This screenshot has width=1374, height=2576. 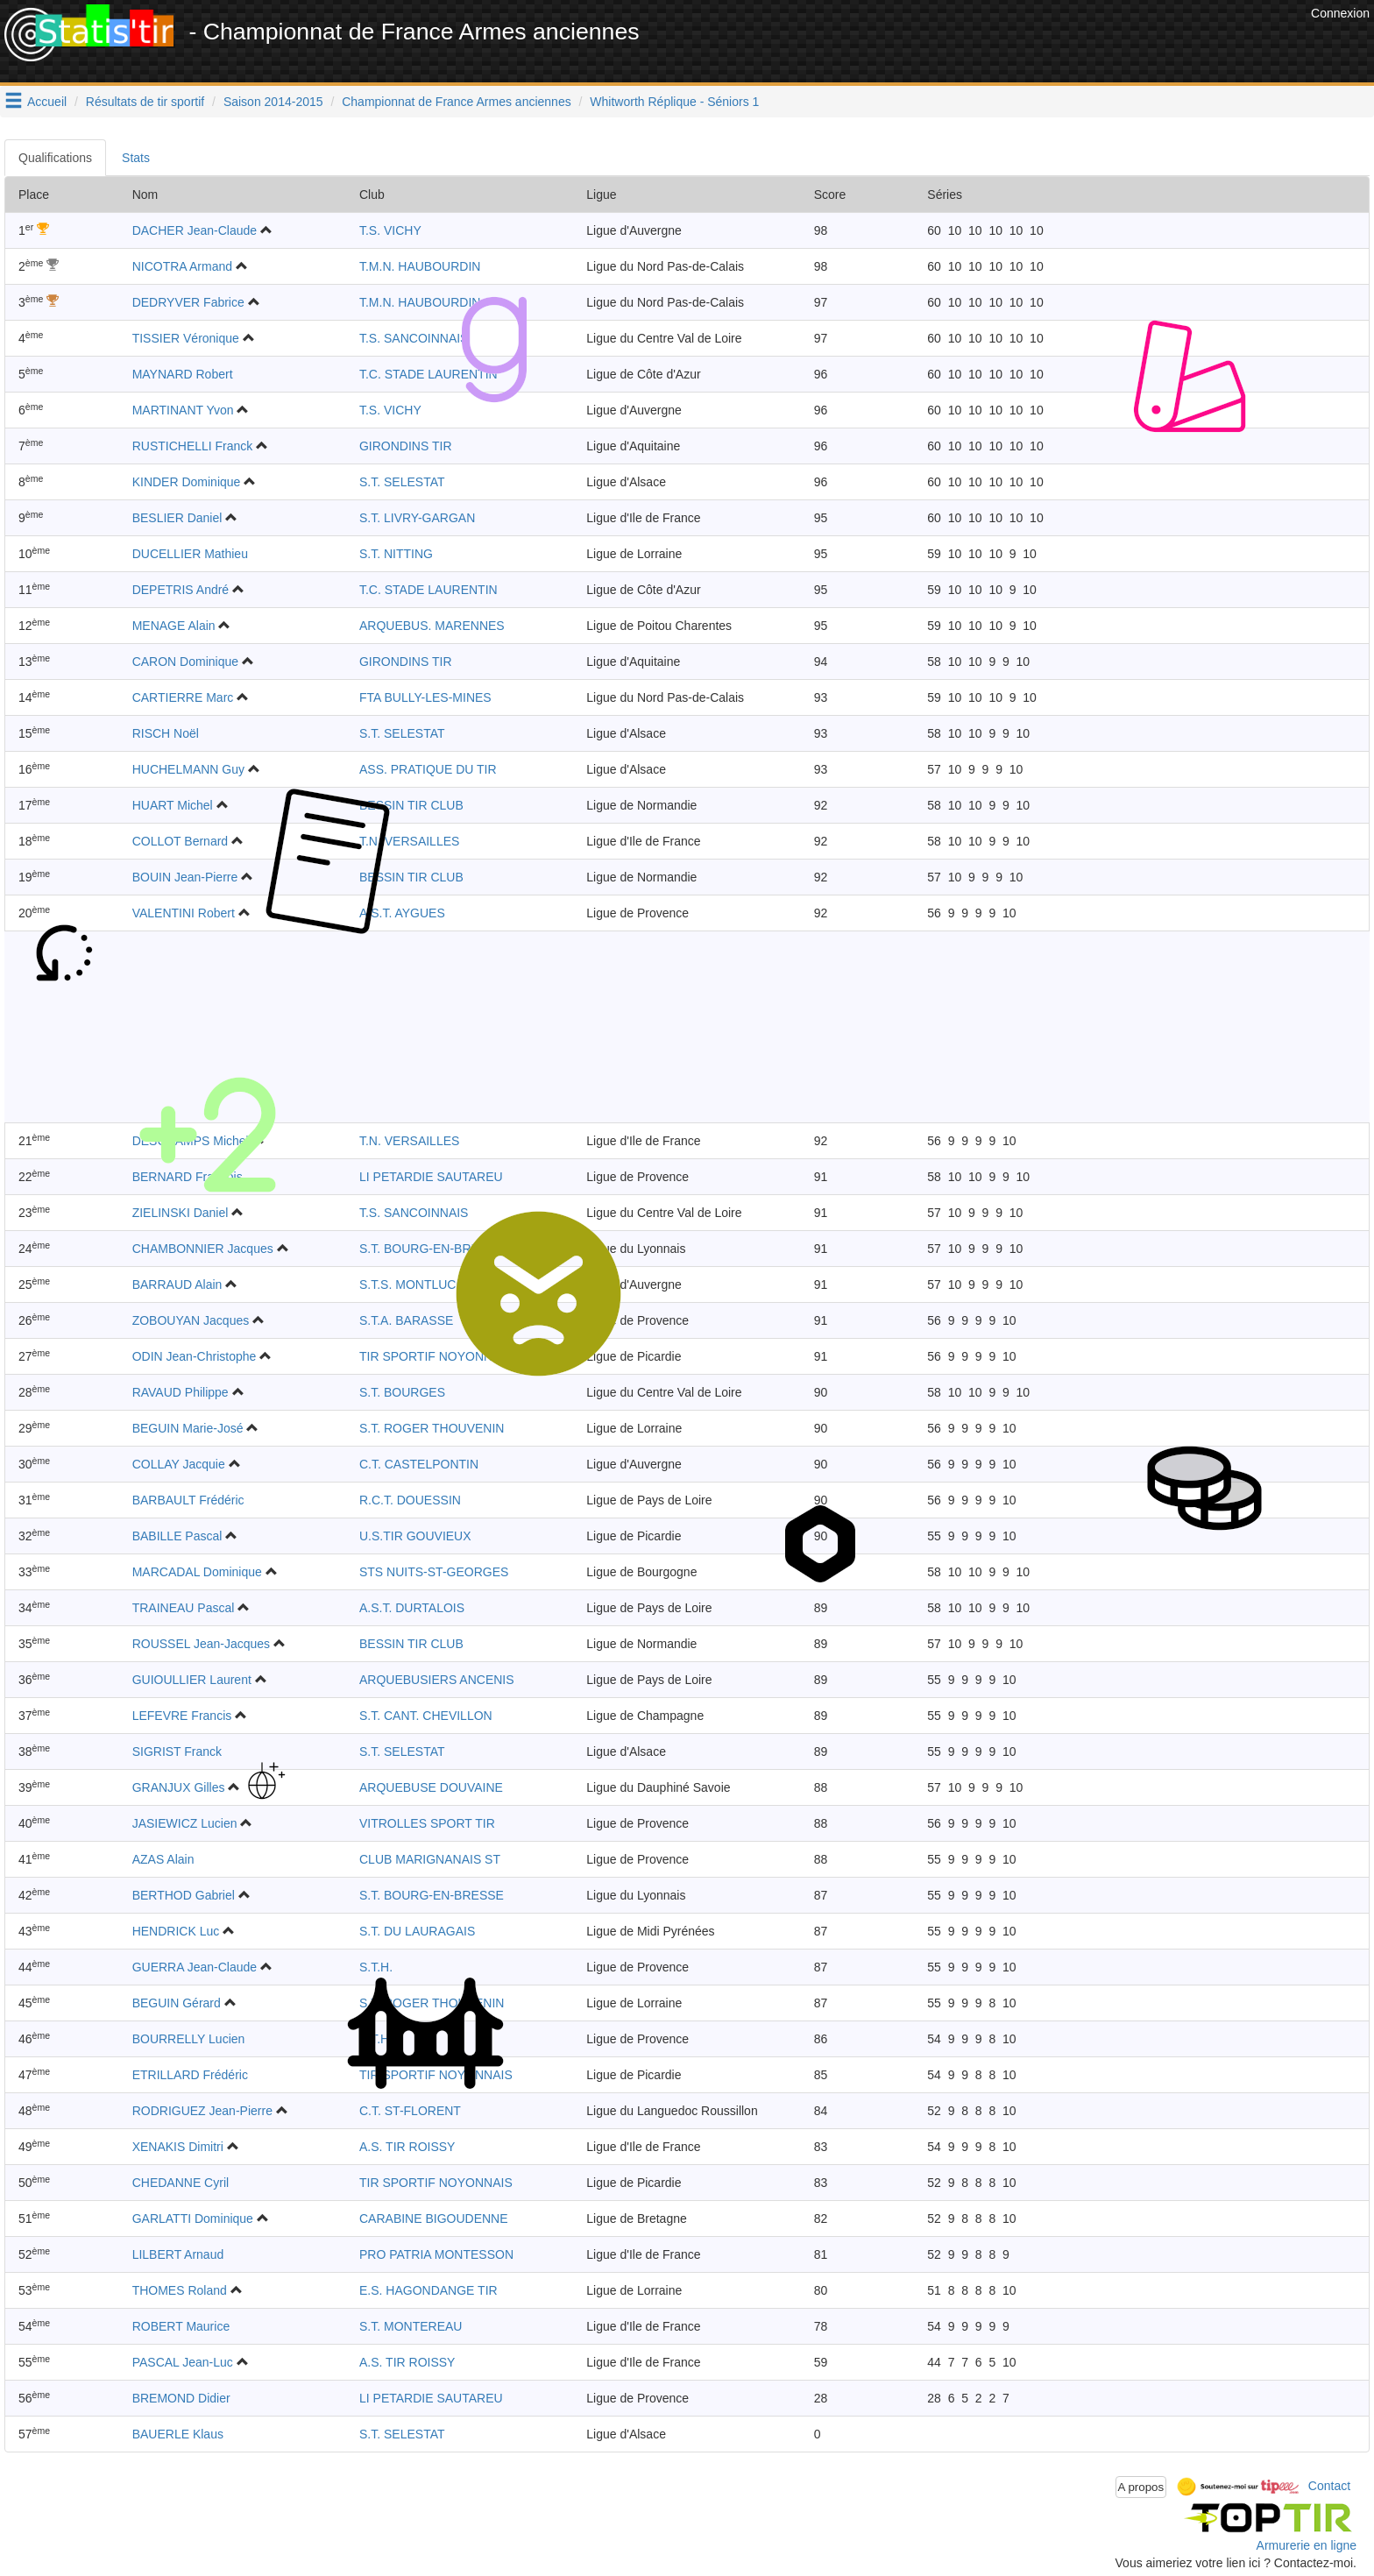 What do you see at coordinates (1185, 380) in the screenshot?
I see `access color palette or theme options` at bounding box center [1185, 380].